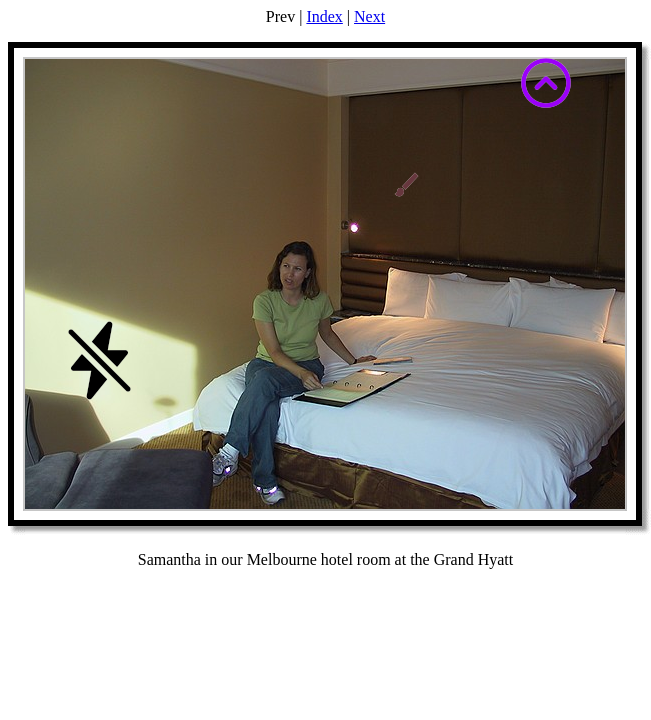 The image size is (651, 720). I want to click on access drawing or painting tools, so click(406, 184).